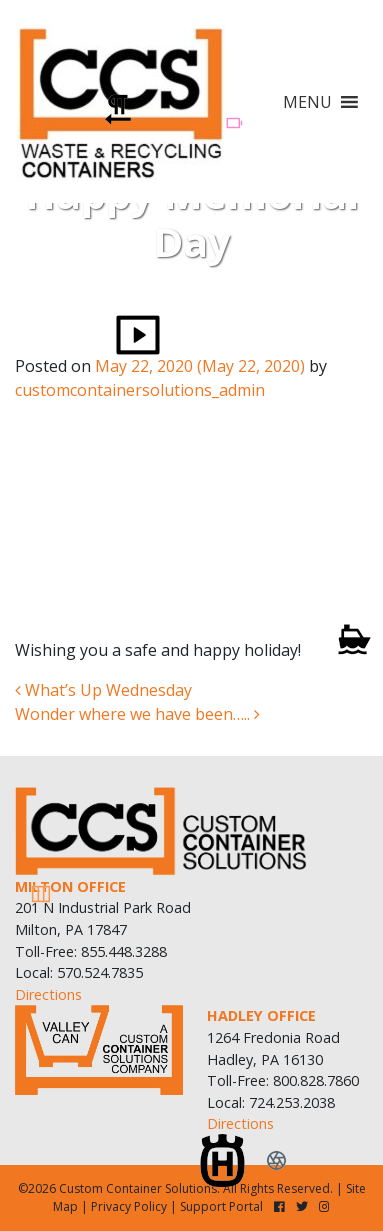 This screenshot has height=1231, width=383. I want to click on play a video or movie, so click(138, 335).